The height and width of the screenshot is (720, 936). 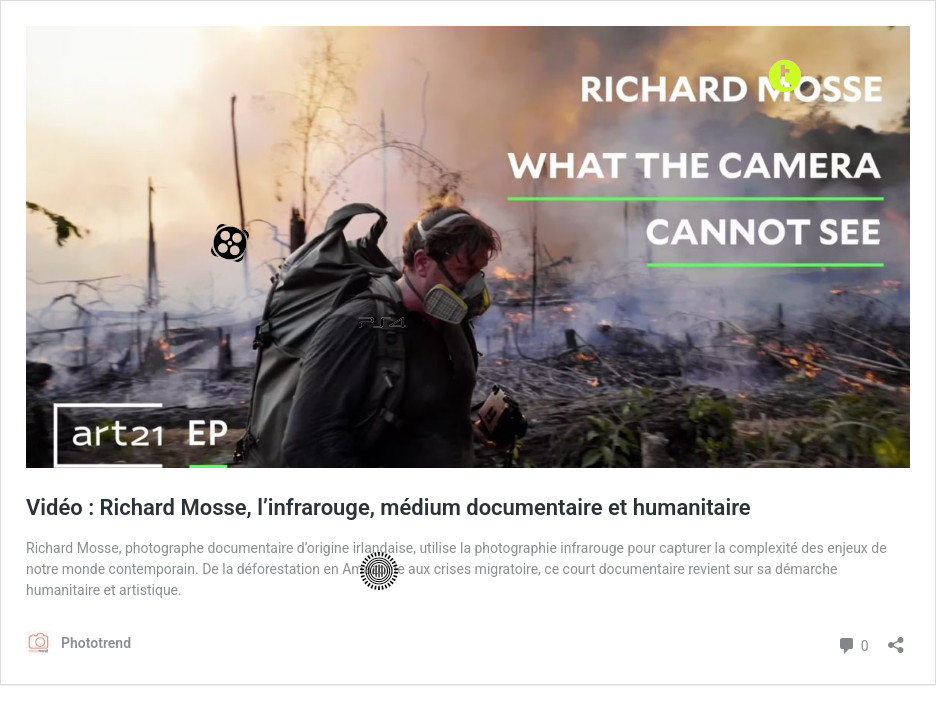 What do you see at coordinates (785, 76) in the screenshot?
I see `teradata brand logo` at bounding box center [785, 76].